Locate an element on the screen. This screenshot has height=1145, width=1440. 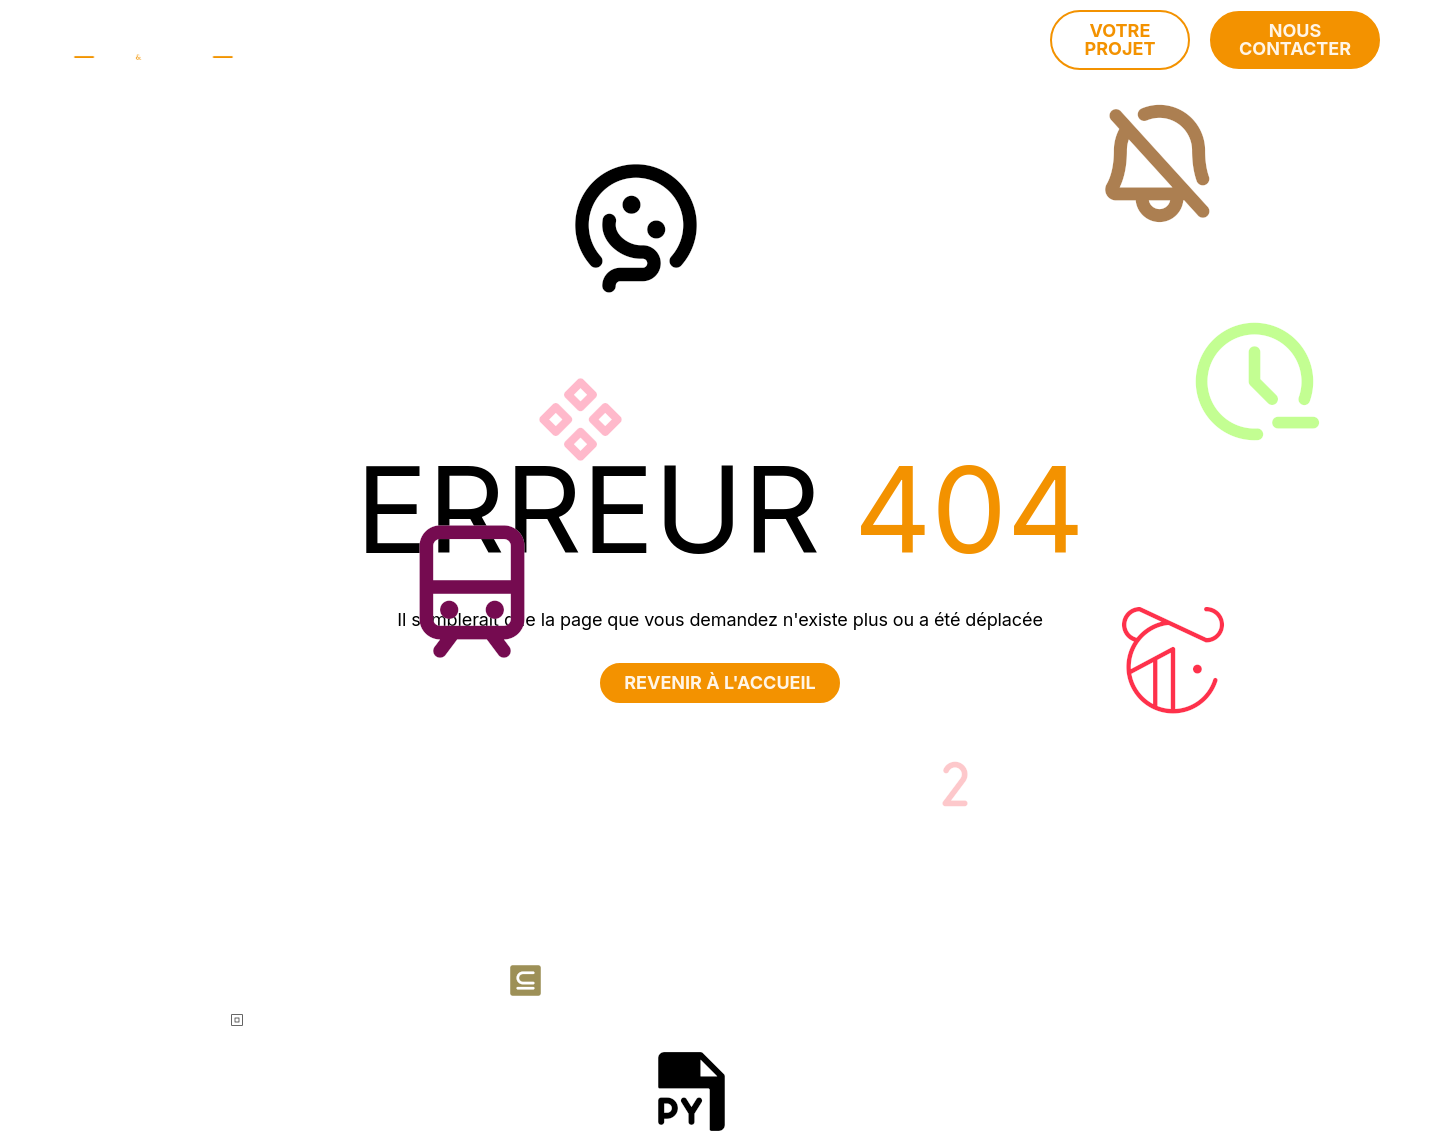
indicates step two in a multi-step process is located at coordinates (955, 784).